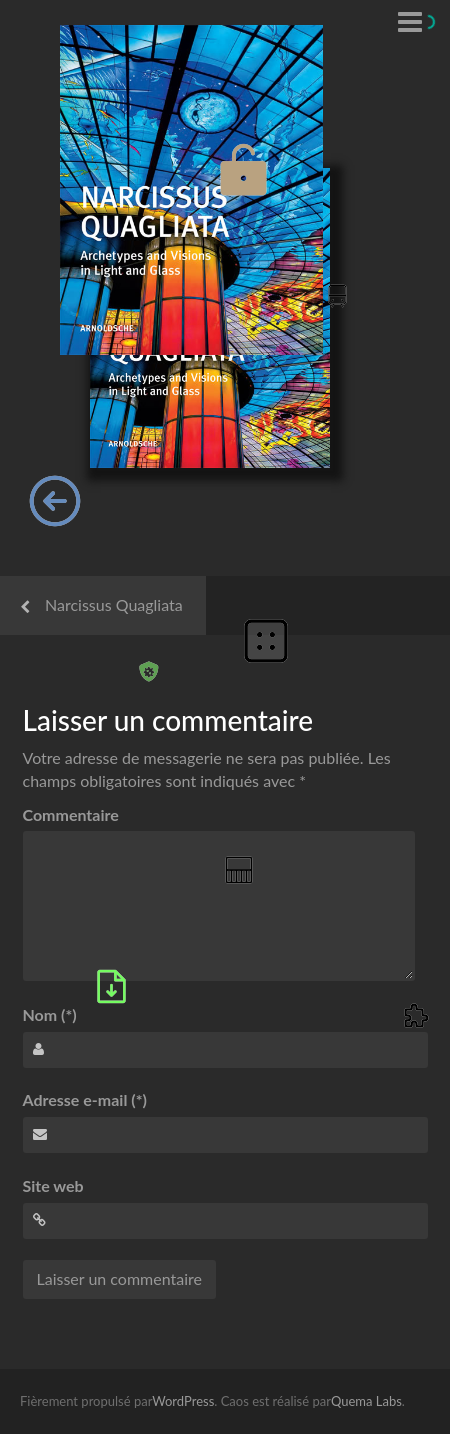 The width and height of the screenshot is (450, 1434). What do you see at coordinates (266, 641) in the screenshot?
I see `represents a dice roll result of four` at bounding box center [266, 641].